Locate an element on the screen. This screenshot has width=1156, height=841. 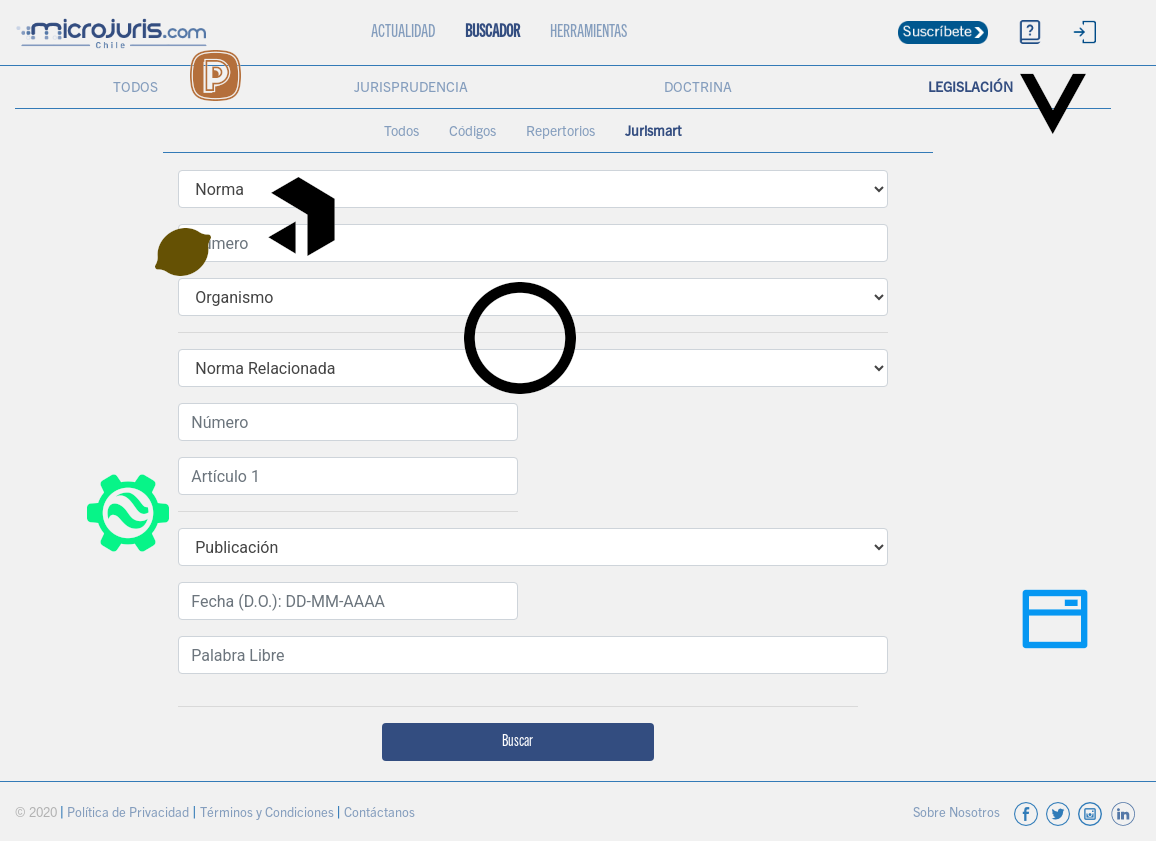
HelloFresh app or website logo is located at coordinates (183, 252).